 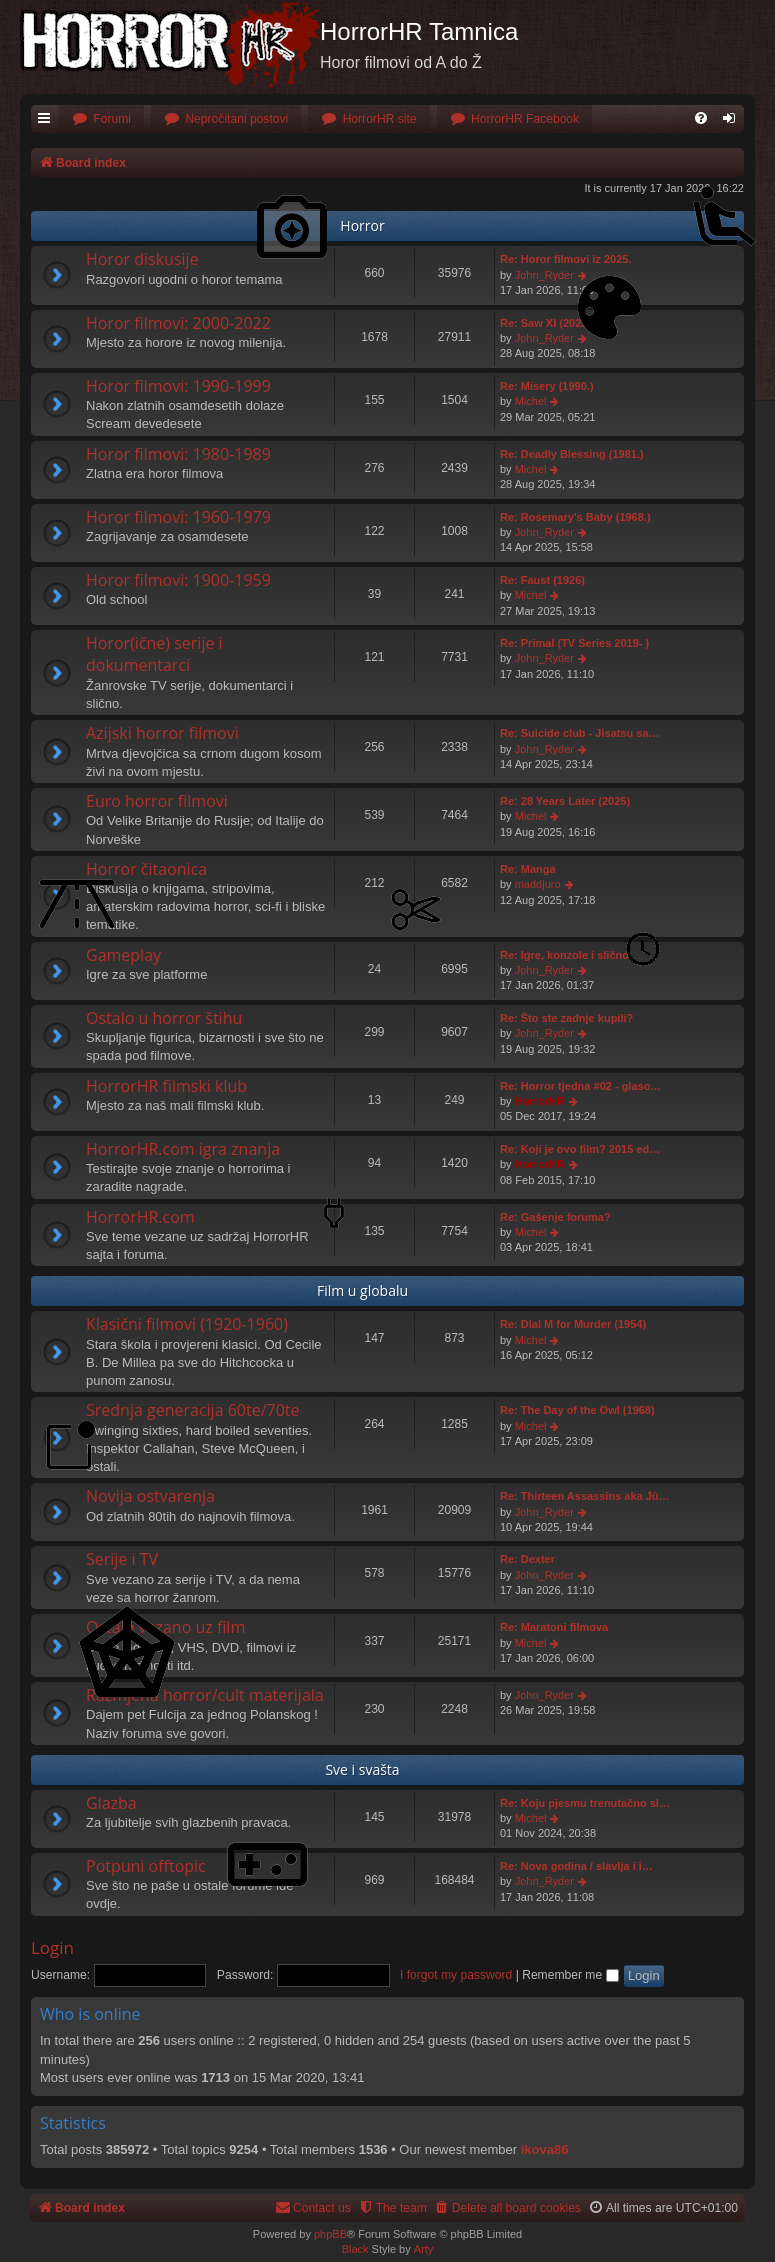 What do you see at coordinates (609, 307) in the screenshot?
I see `access color and theme settings` at bounding box center [609, 307].